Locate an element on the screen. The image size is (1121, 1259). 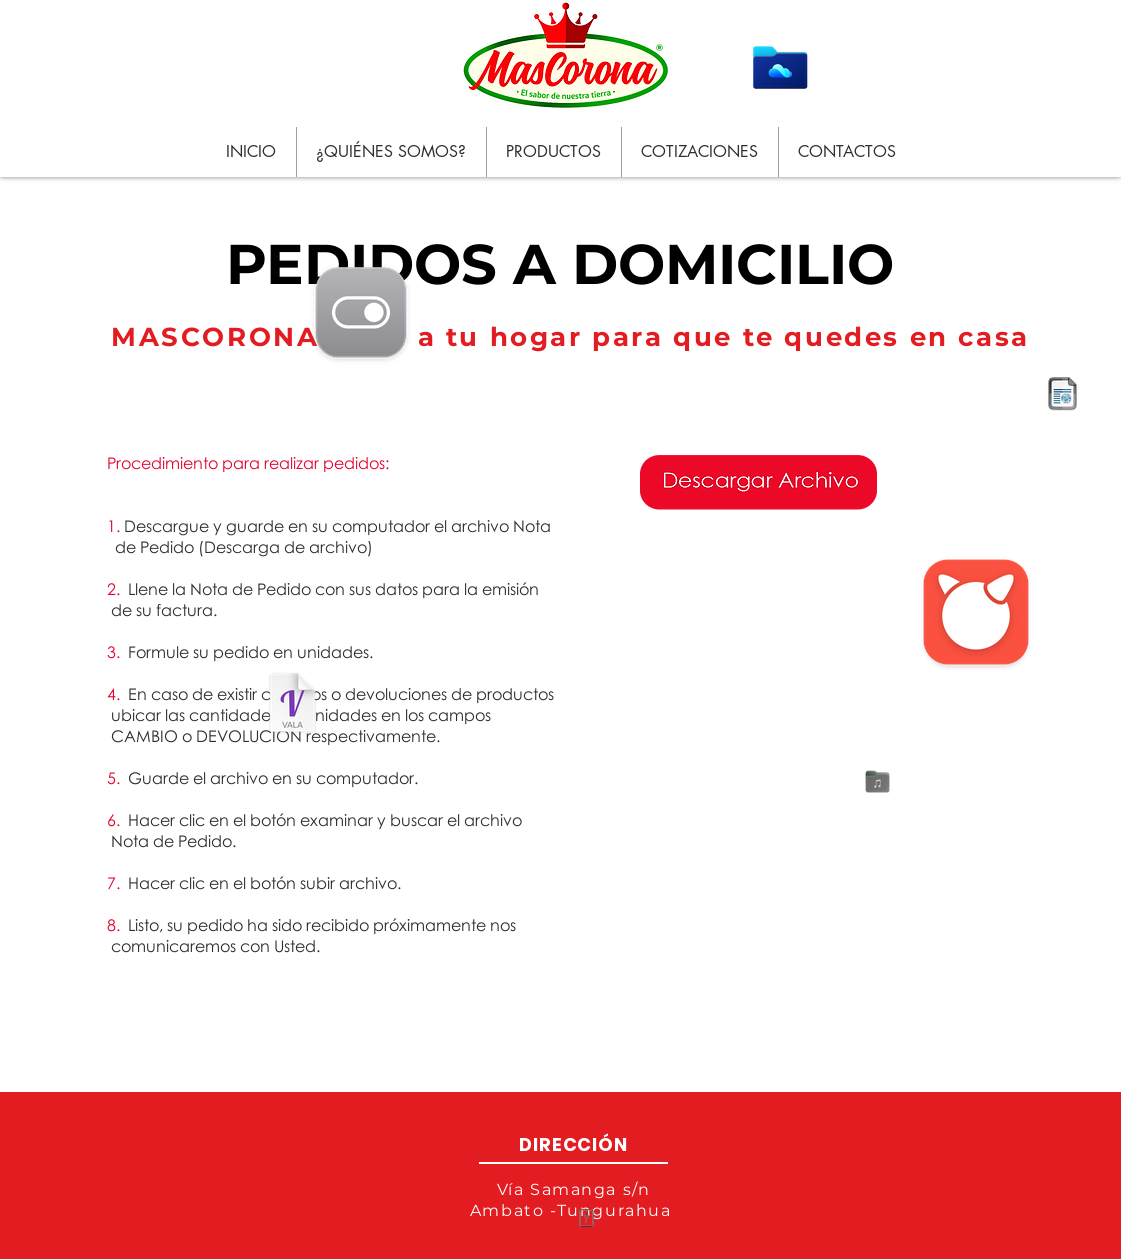
open wondershare document cloud folder is located at coordinates (780, 69).